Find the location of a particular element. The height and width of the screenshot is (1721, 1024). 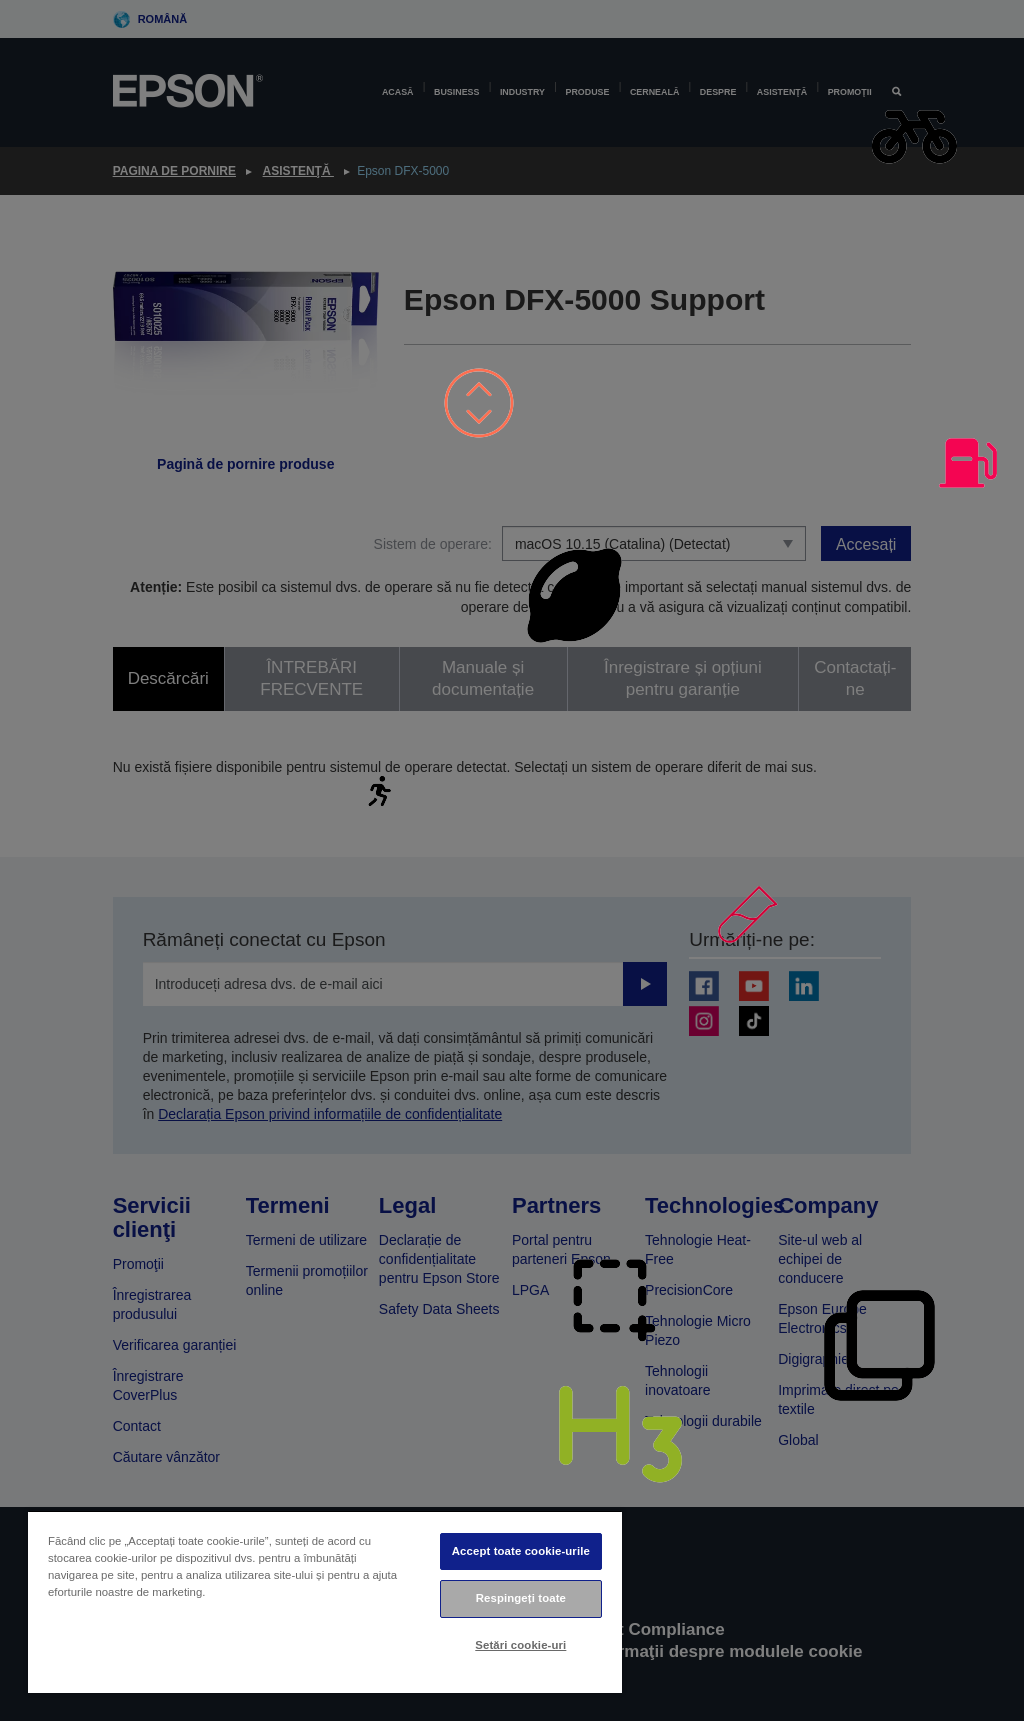

indicates fresh or organic content is located at coordinates (574, 595).